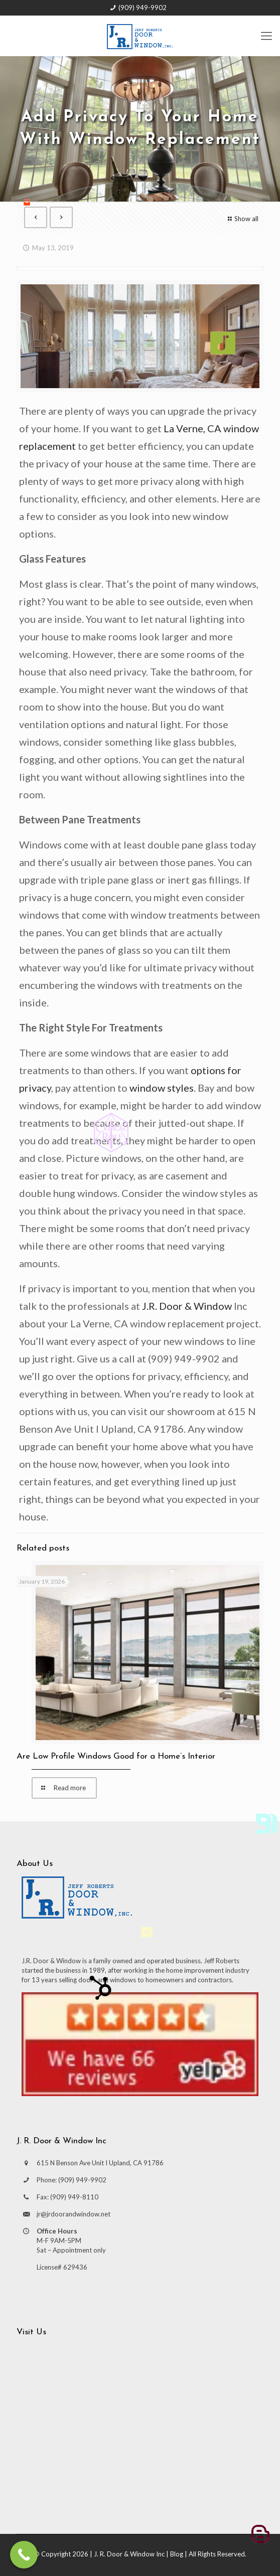  I want to click on access archived files or documents, so click(27, 202).